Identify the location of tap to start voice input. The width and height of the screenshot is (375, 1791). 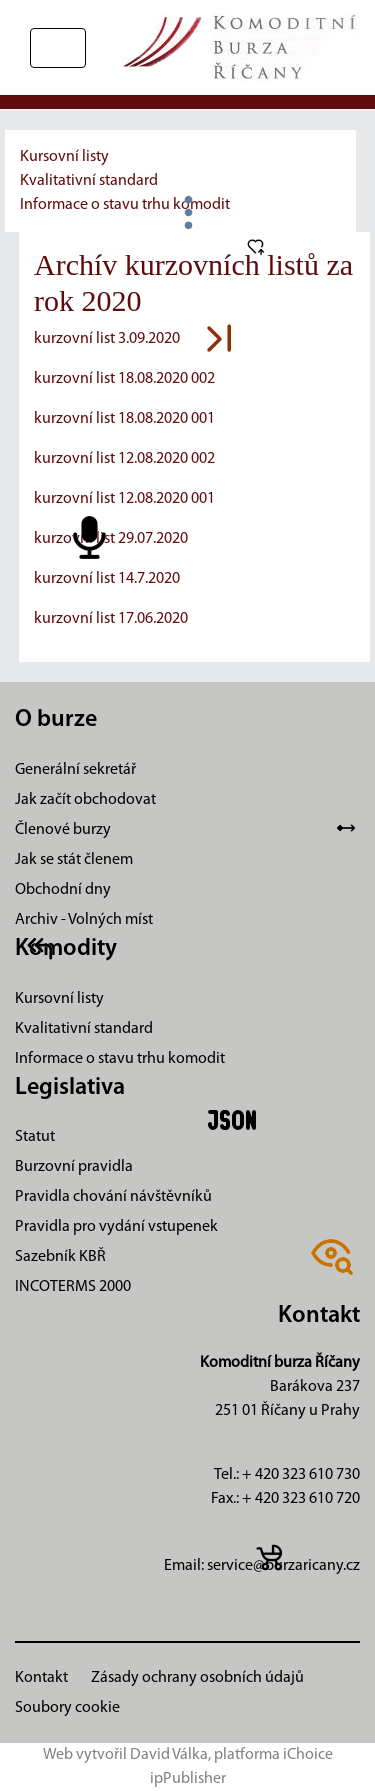
(89, 538).